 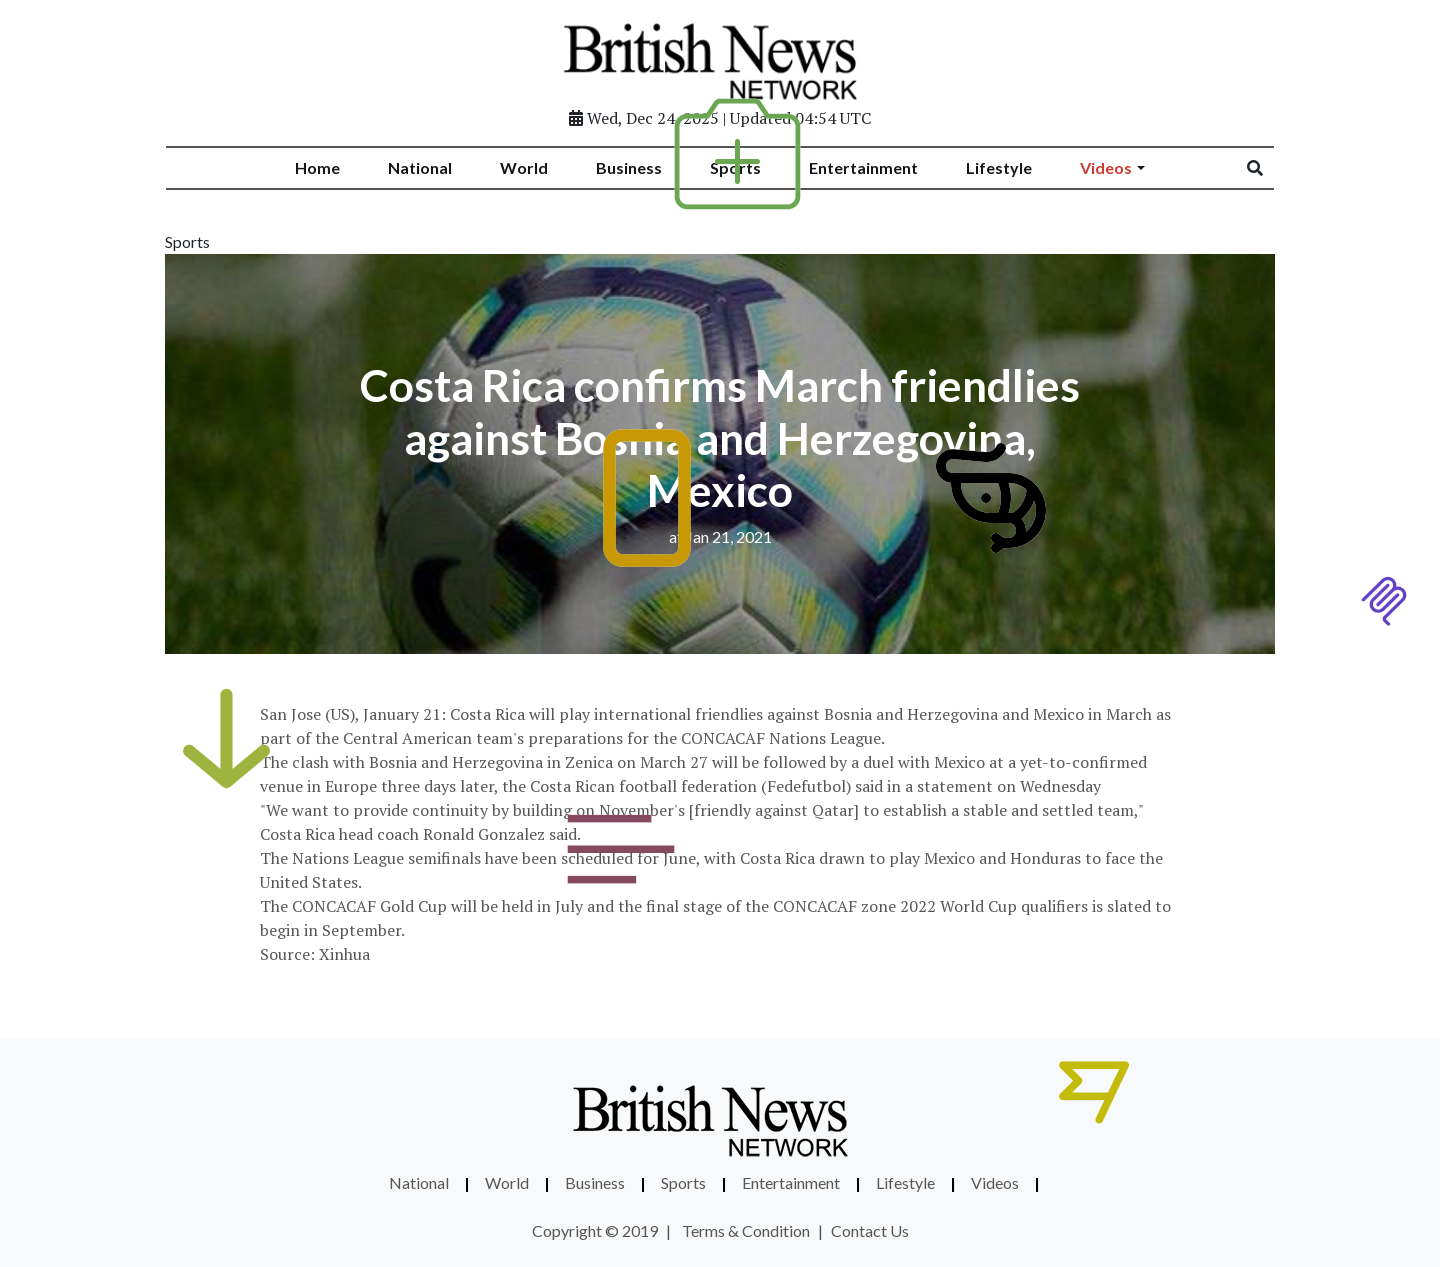 I want to click on download a file or content, so click(x=226, y=738).